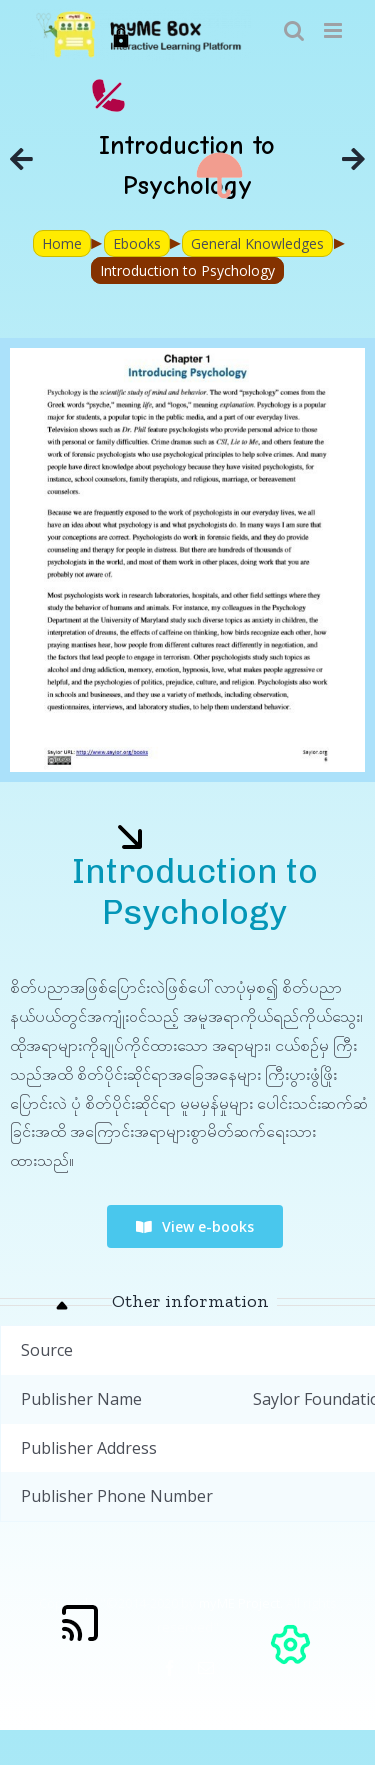 This screenshot has width=375, height=1765. What do you see at coordinates (219, 175) in the screenshot?
I see `view weather protection or rain forecast` at bounding box center [219, 175].